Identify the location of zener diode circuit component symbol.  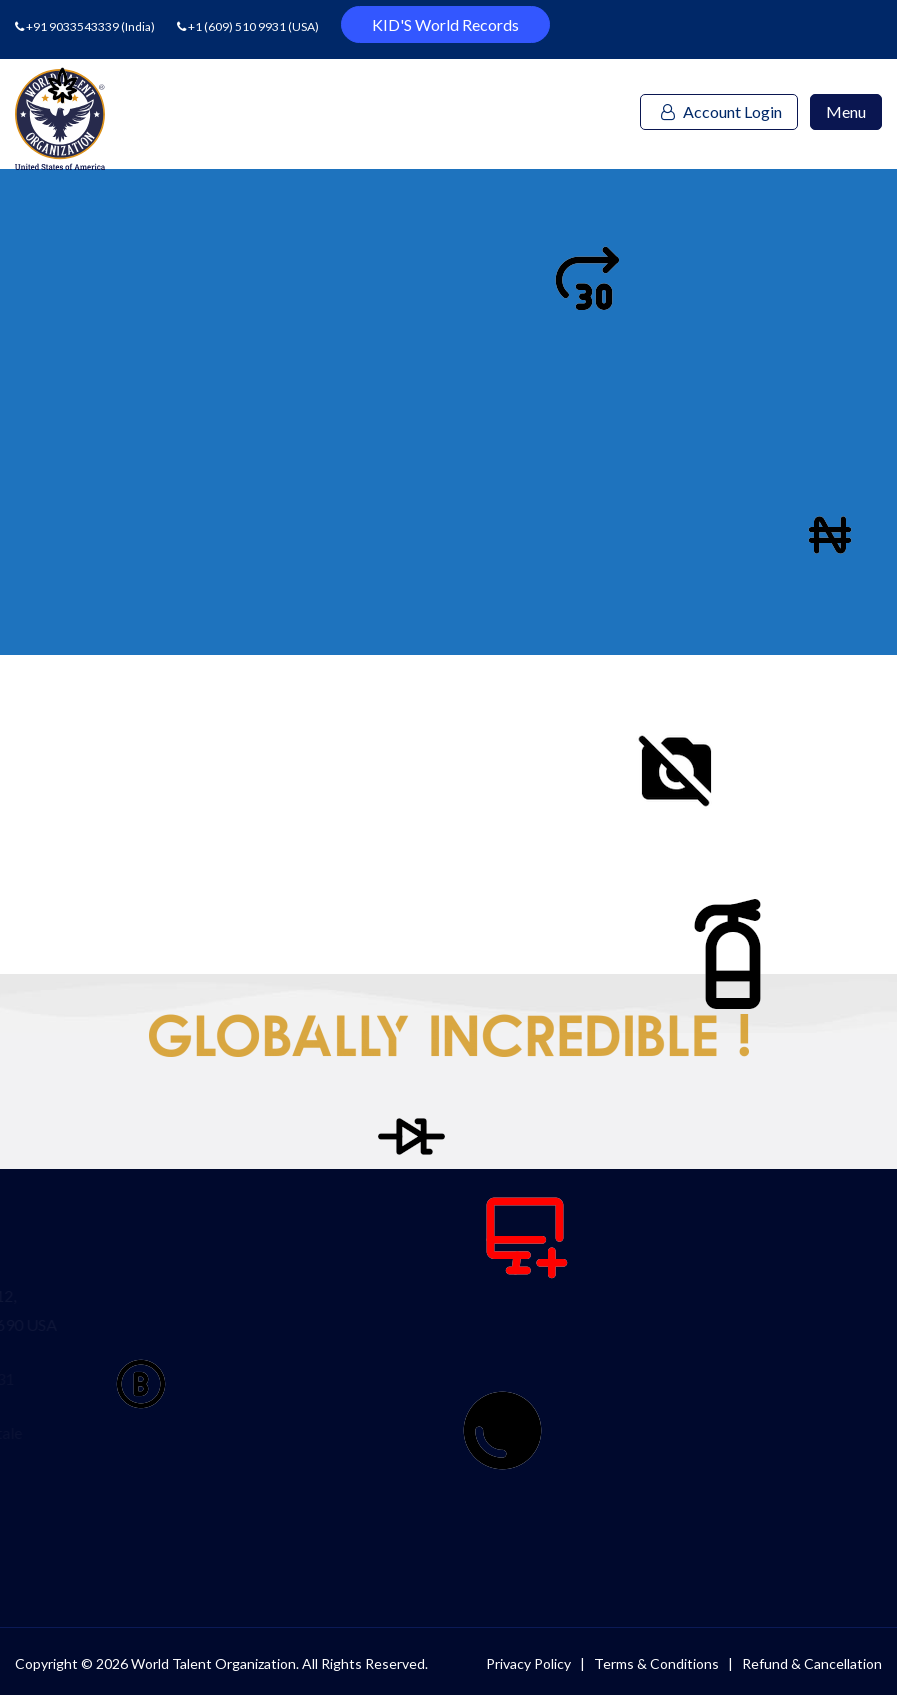
(411, 1136).